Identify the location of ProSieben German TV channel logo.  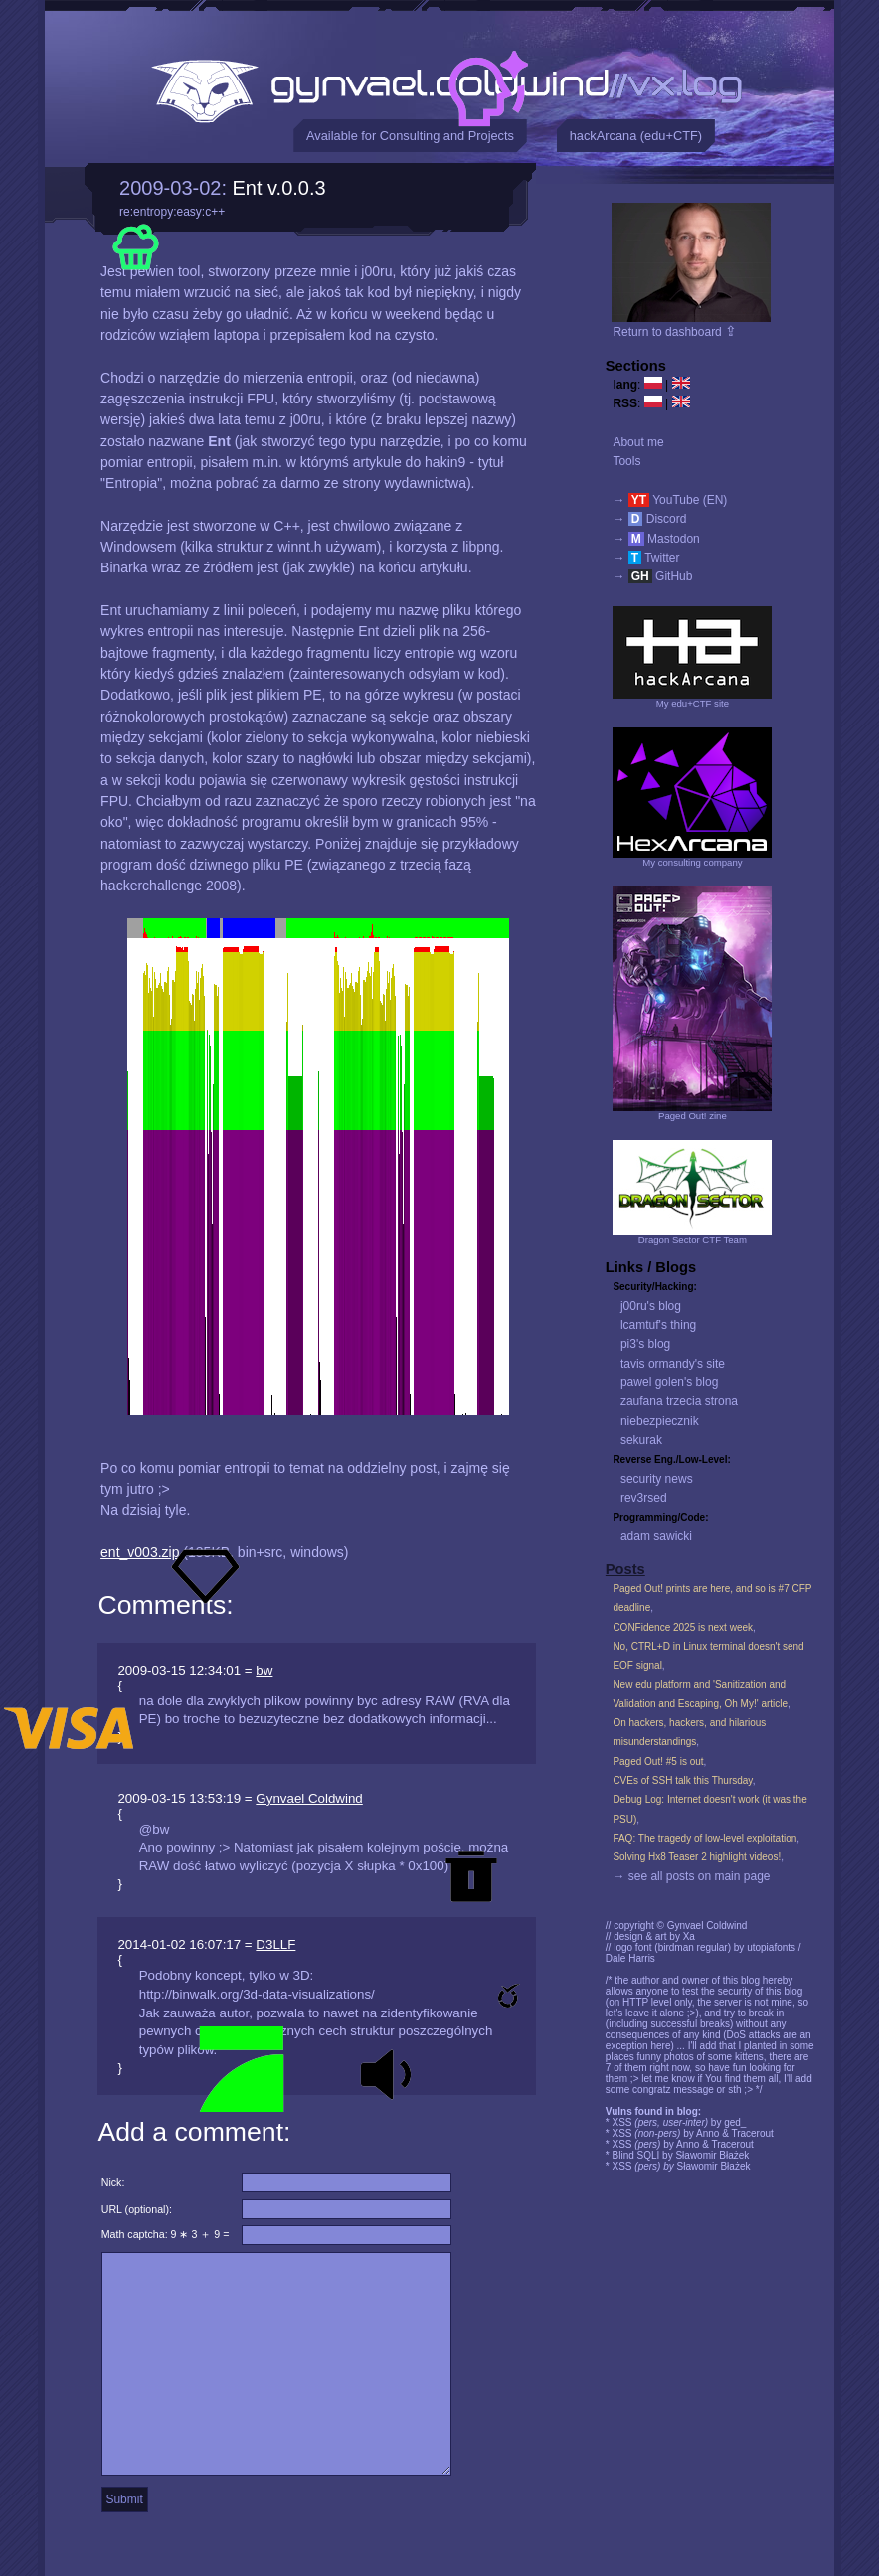
(242, 2069).